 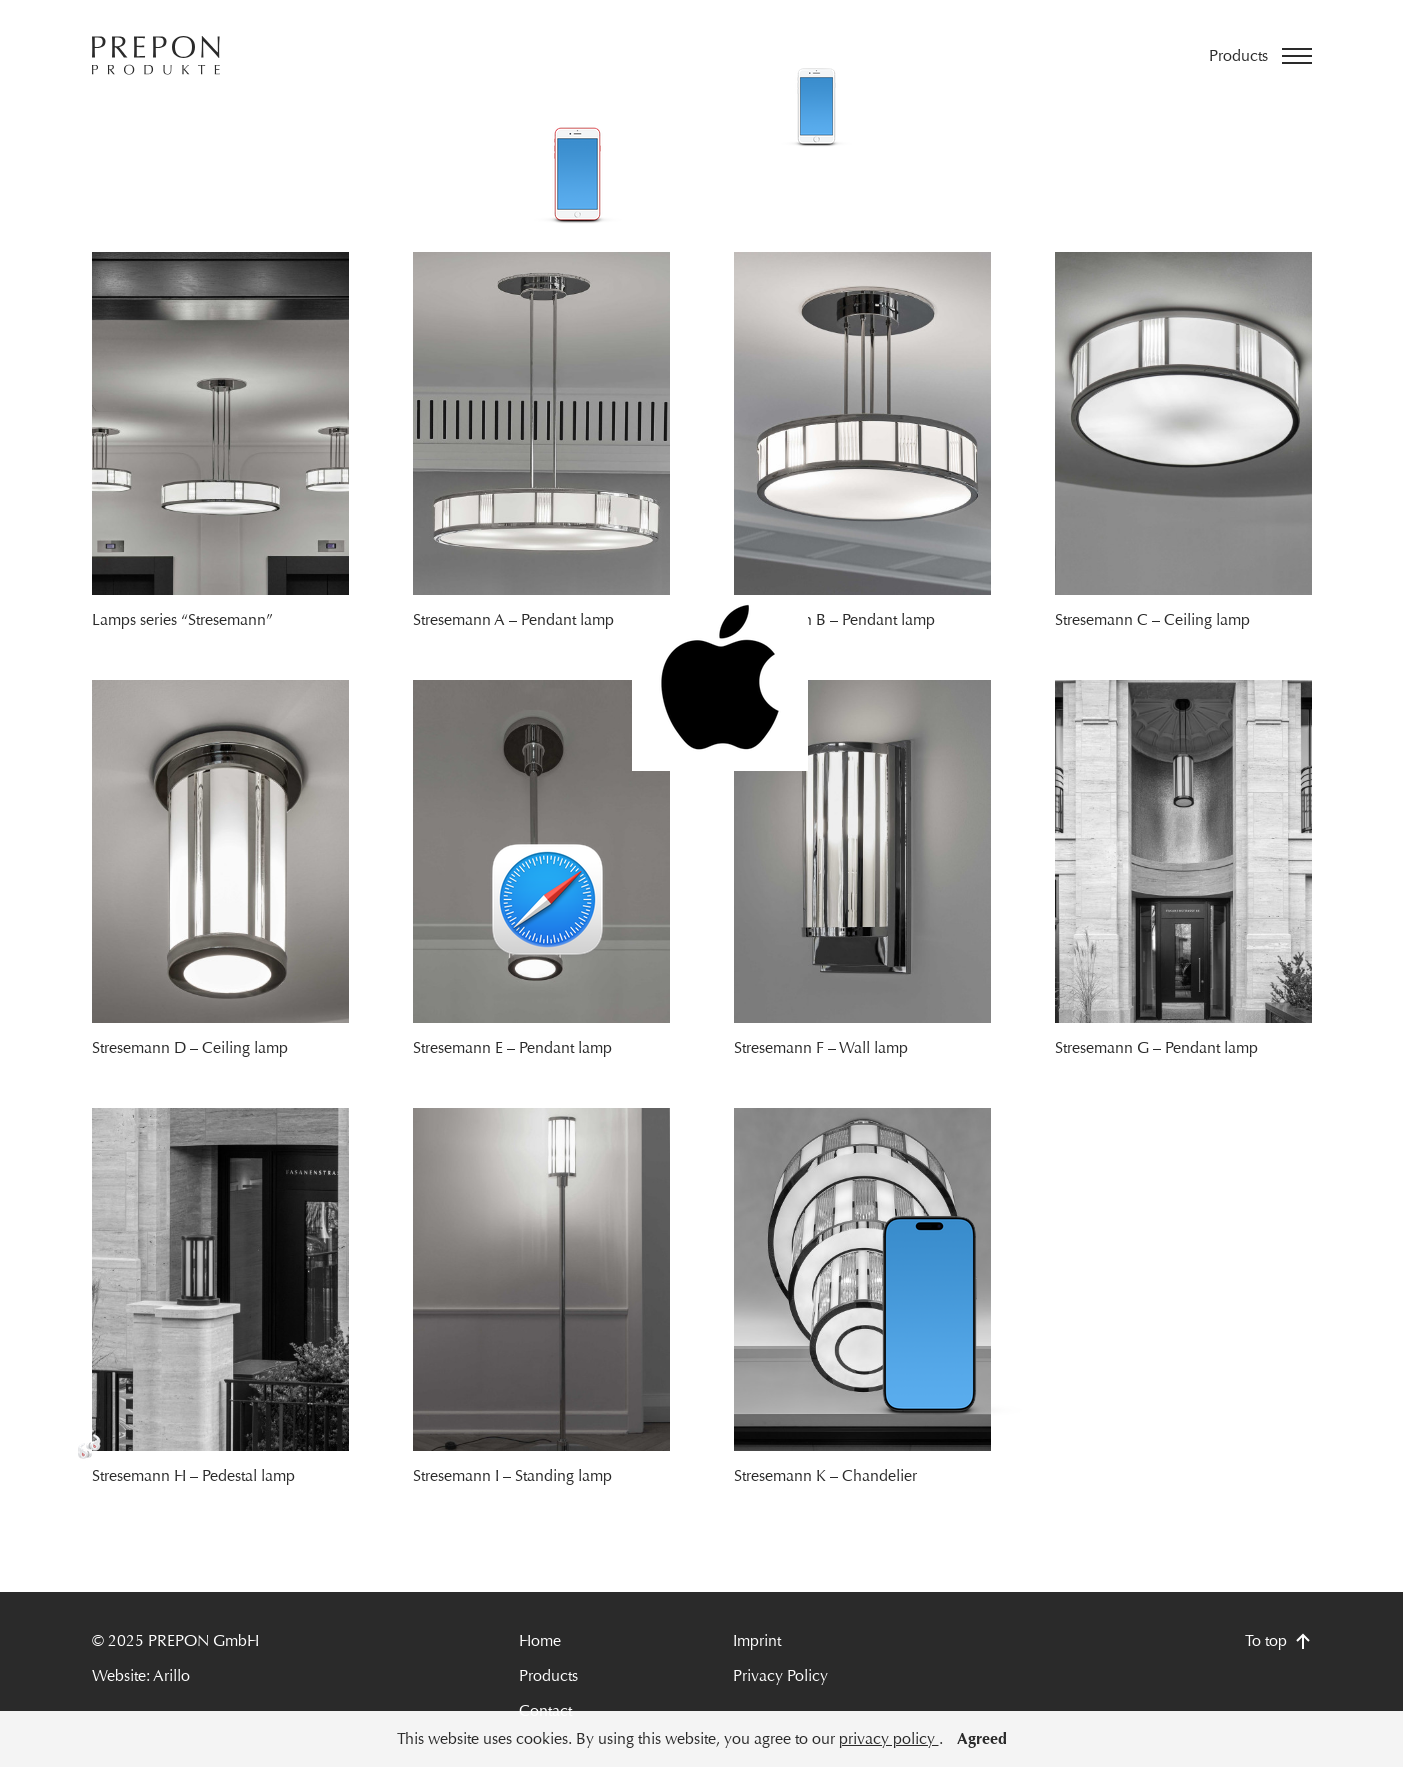 I want to click on apple system service or background process, so click(x=720, y=683).